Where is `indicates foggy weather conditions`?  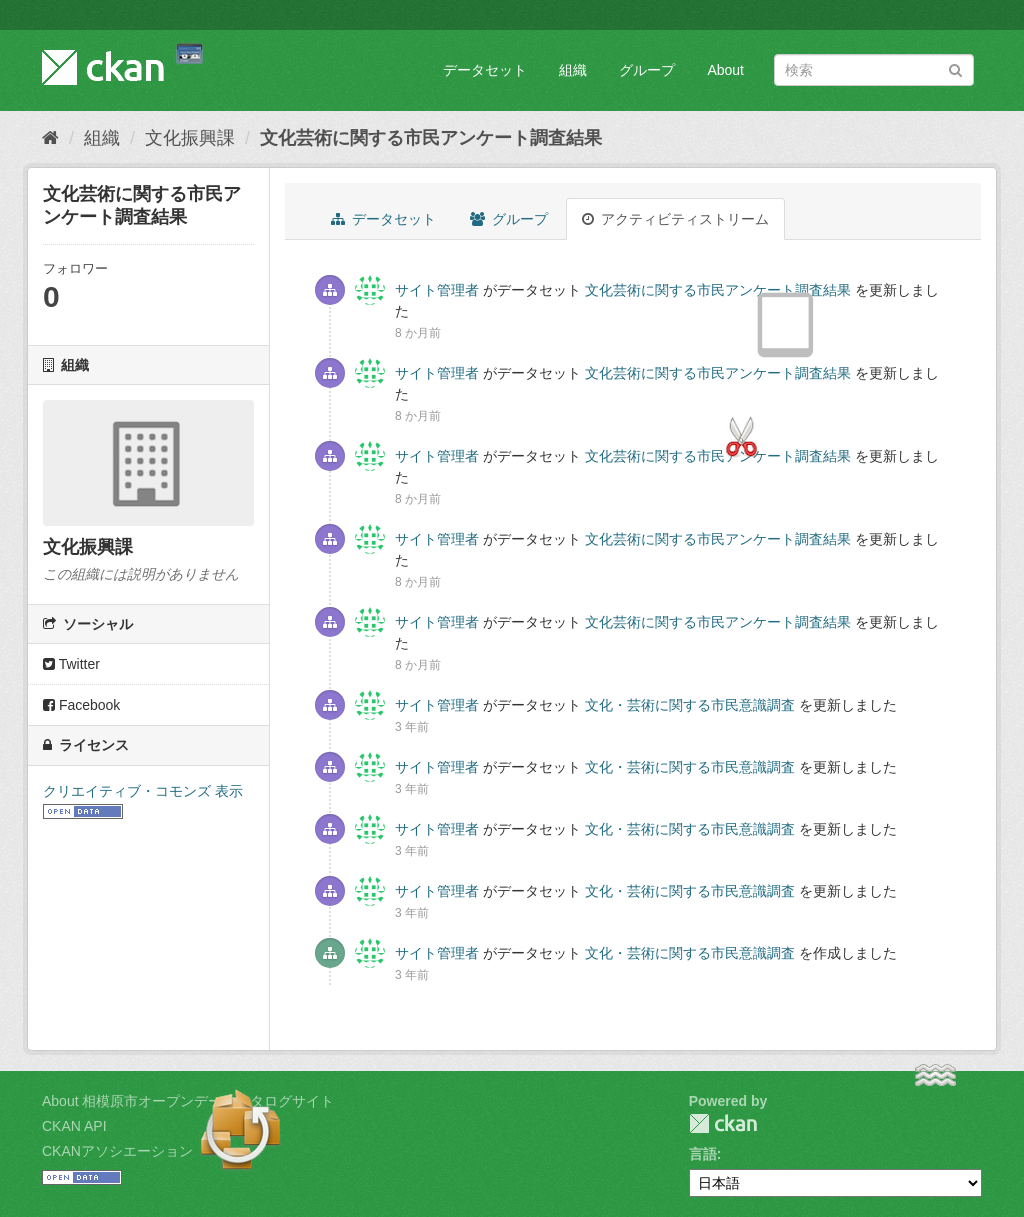 indicates foggy weather conditions is located at coordinates (936, 1074).